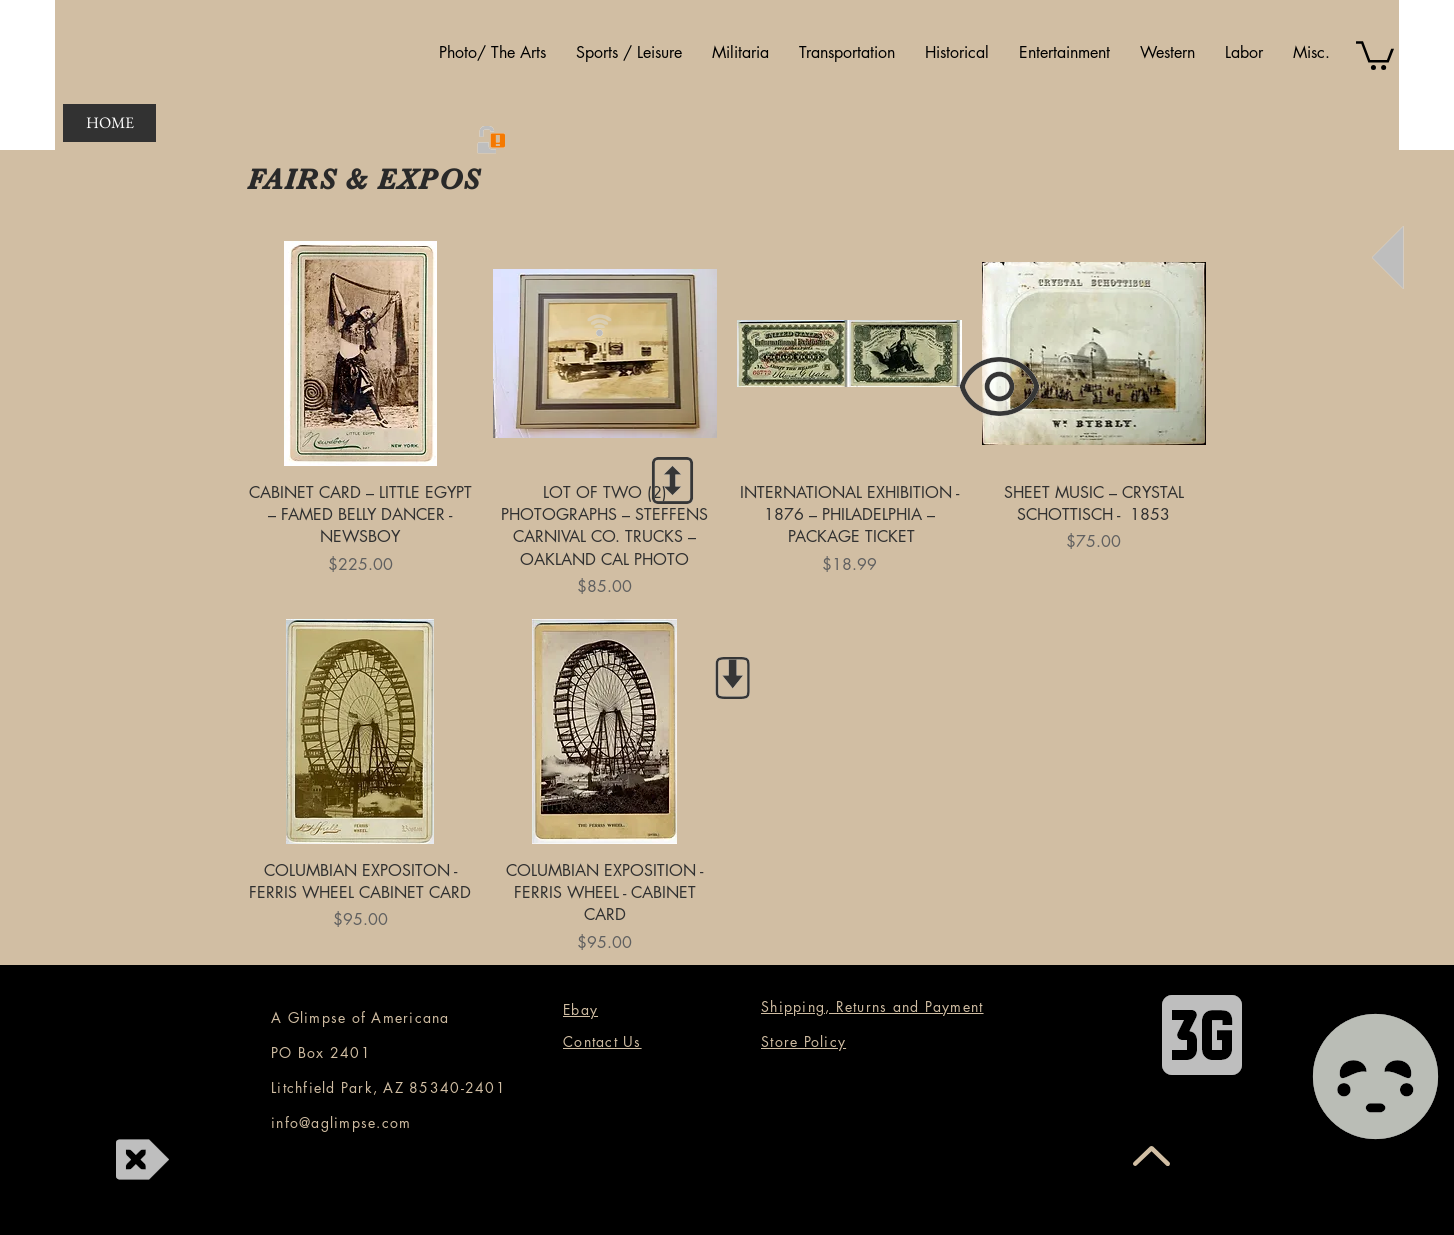 The width and height of the screenshot is (1454, 1235). What do you see at coordinates (734, 678) in the screenshot?
I see `download a file or application` at bounding box center [734, 678].